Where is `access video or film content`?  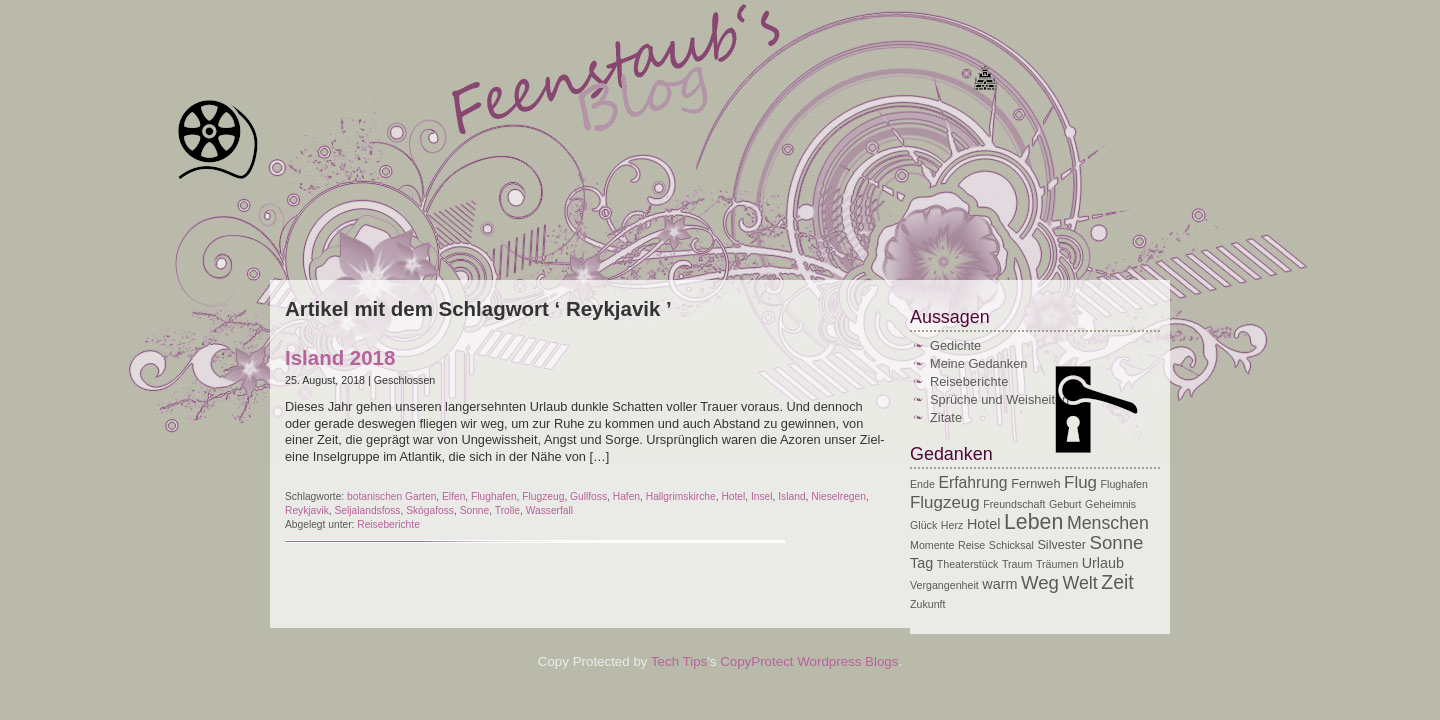 access video or film content is located at coordinates (217, 139).